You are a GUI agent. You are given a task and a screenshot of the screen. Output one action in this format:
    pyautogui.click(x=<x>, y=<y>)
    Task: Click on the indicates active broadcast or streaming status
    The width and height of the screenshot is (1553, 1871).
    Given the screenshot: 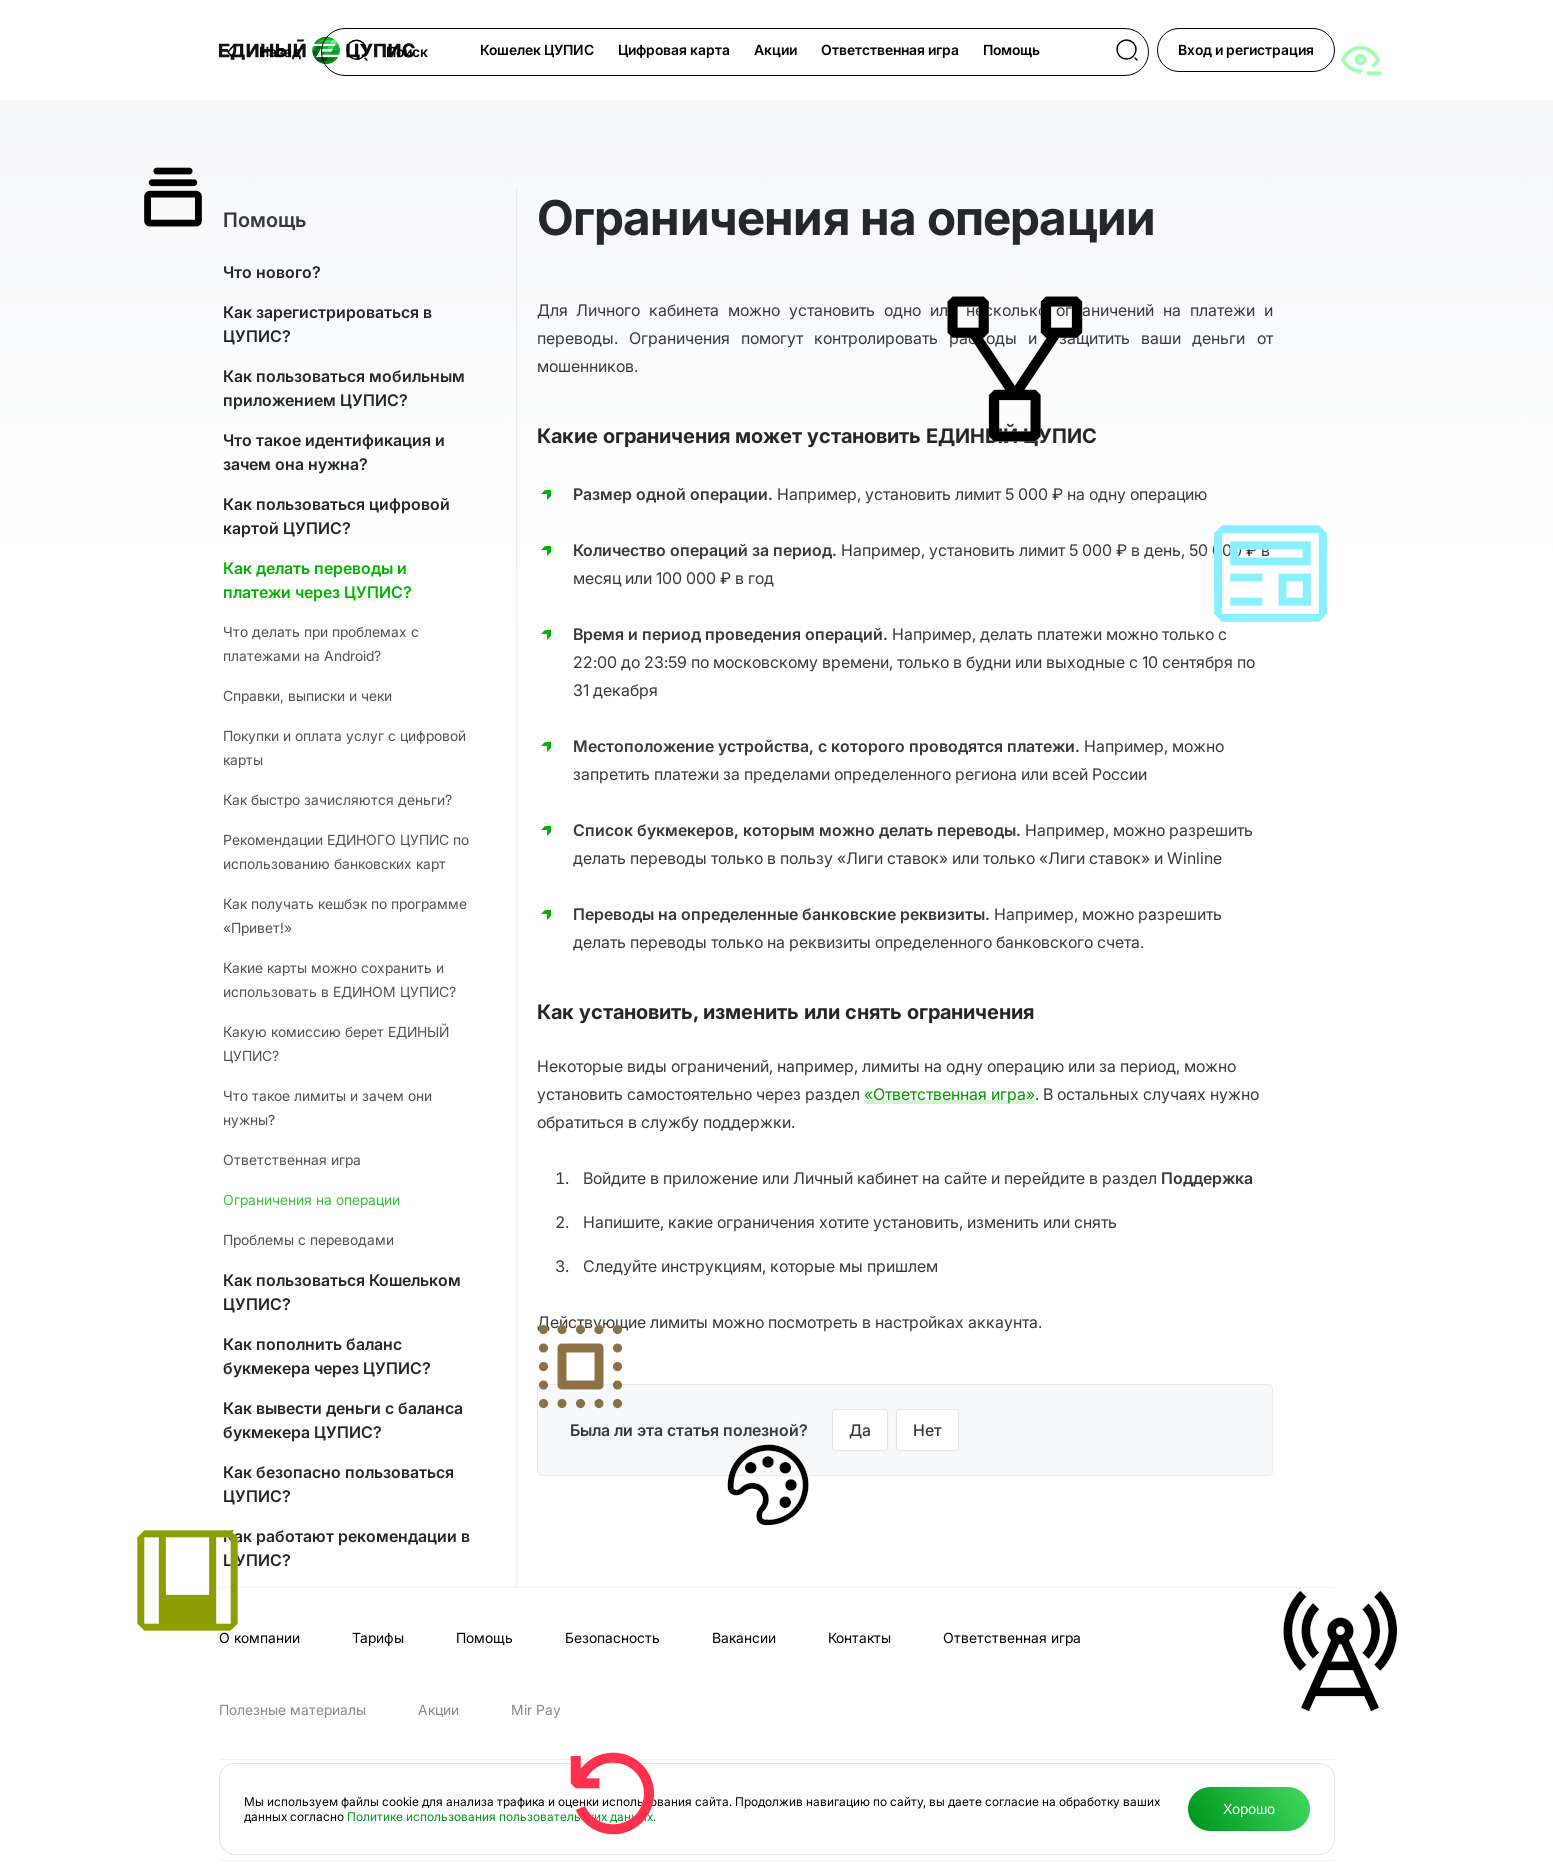 What is the action you would take?
    pyautogui.click(x=1336, y=1652)
    